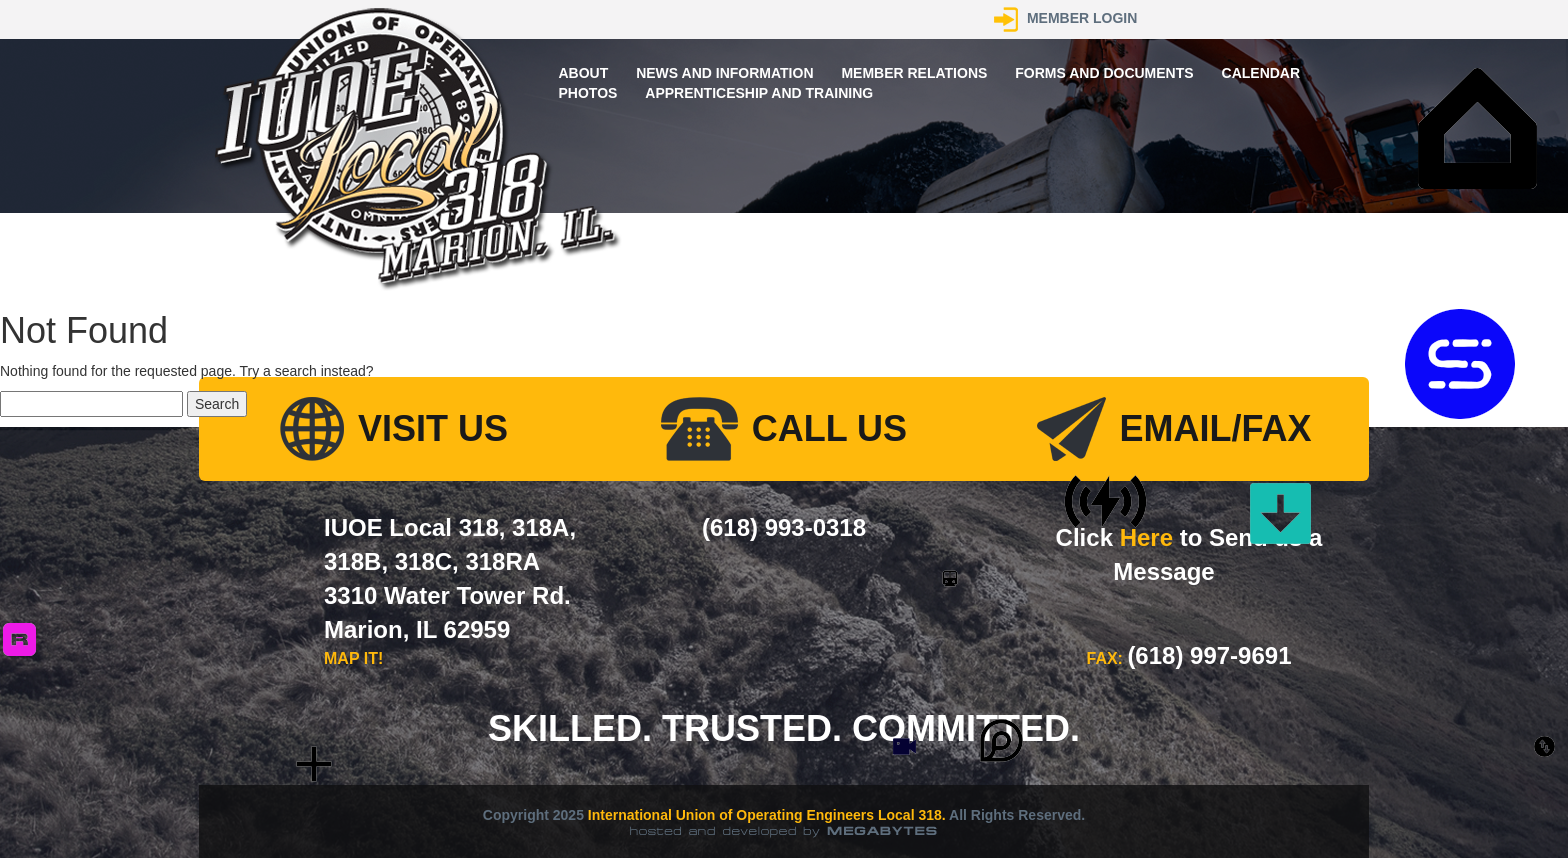 Image resolution: width=1568 pixels, height=858 pixels. Describe the element at coordinates (1460, 364) in the screenshot. I see `sanic web framework logo` at that location.